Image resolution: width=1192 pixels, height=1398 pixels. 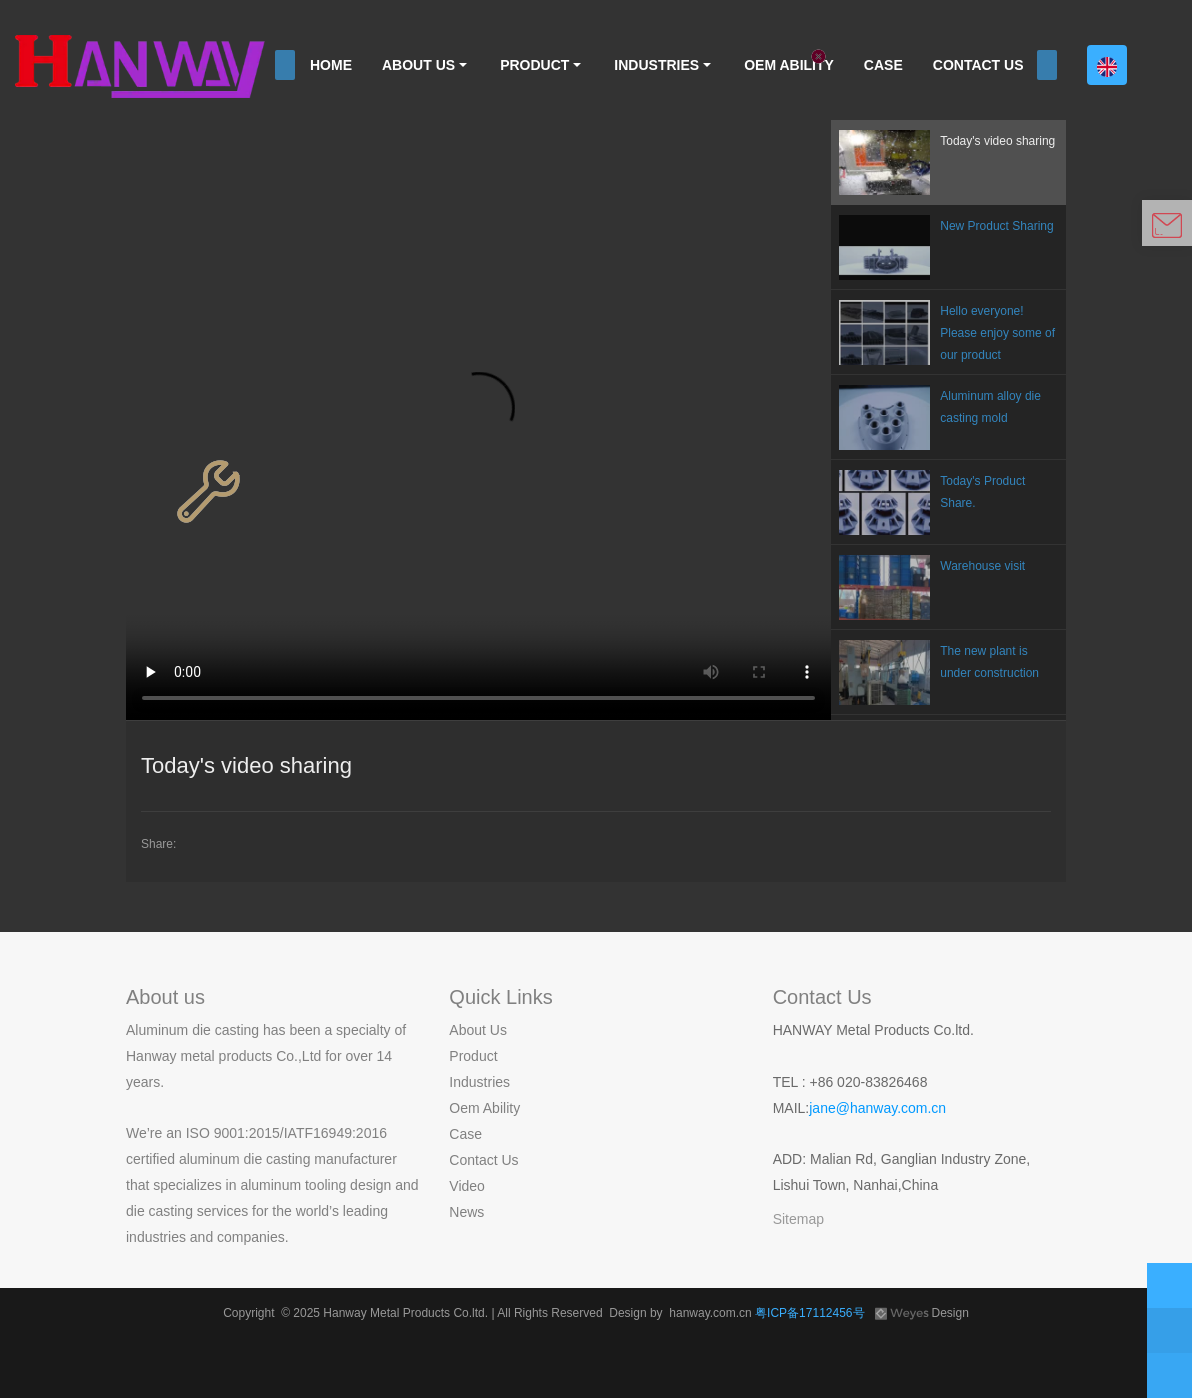 I want to click on access settings or configuration options, so click(x=208, y=491).